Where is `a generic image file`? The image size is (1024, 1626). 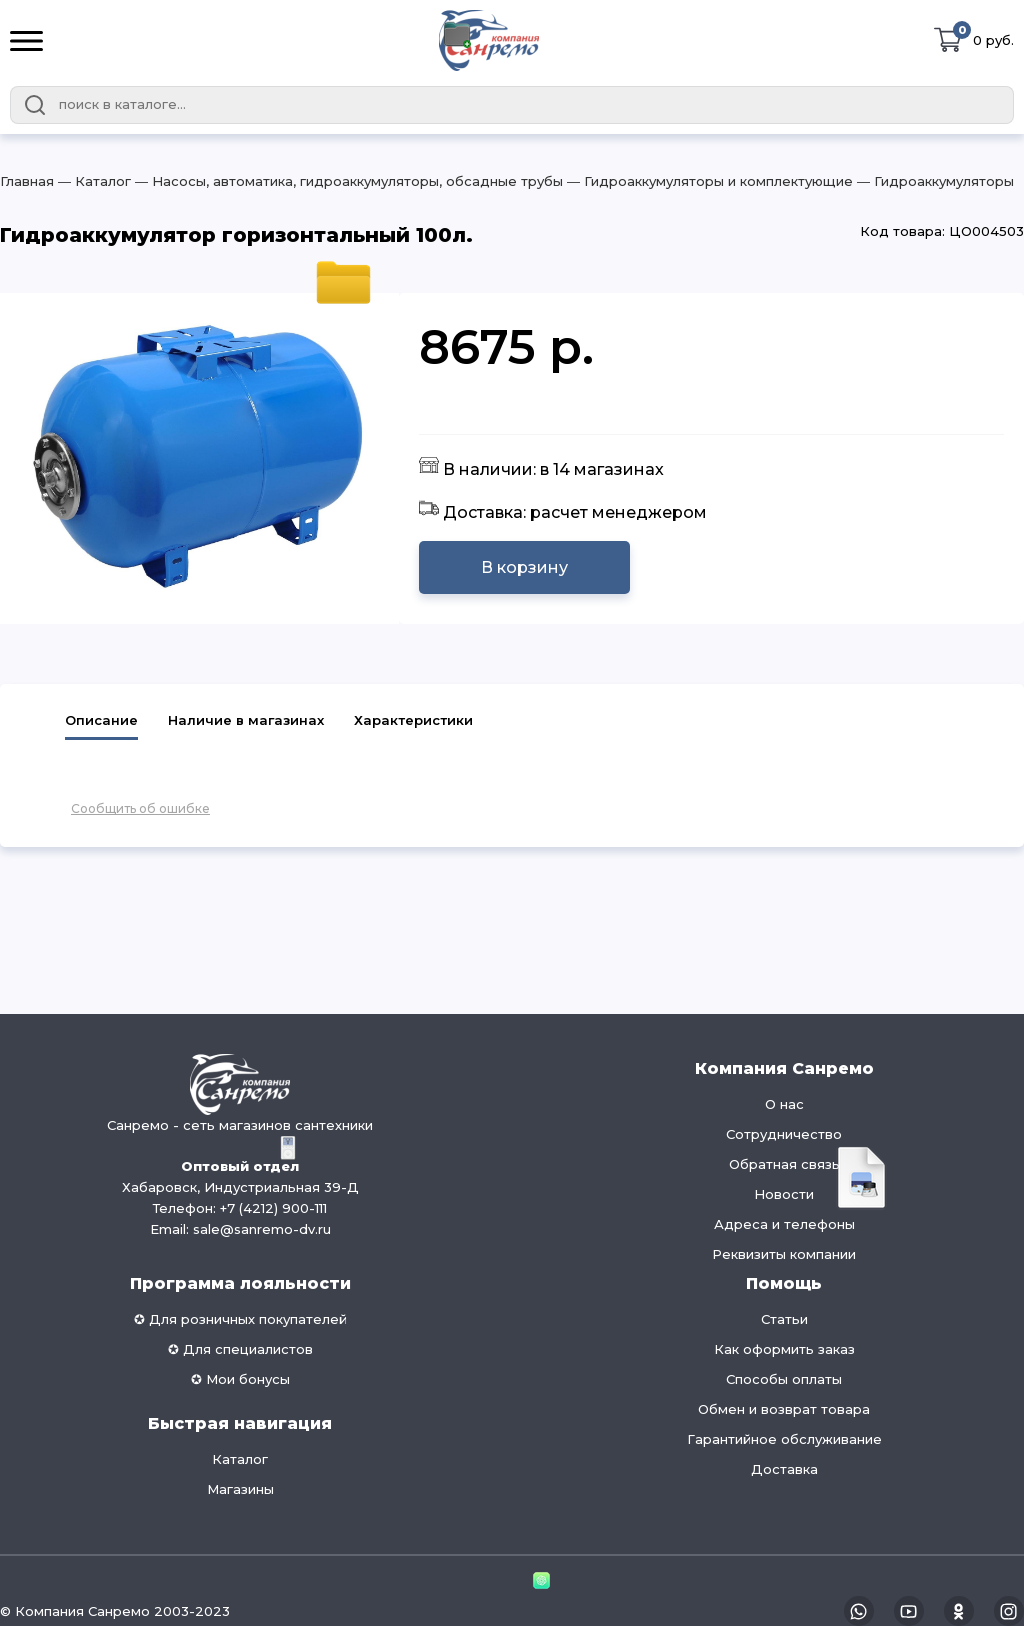 a generic image file is located at coordinates (861, 1178).